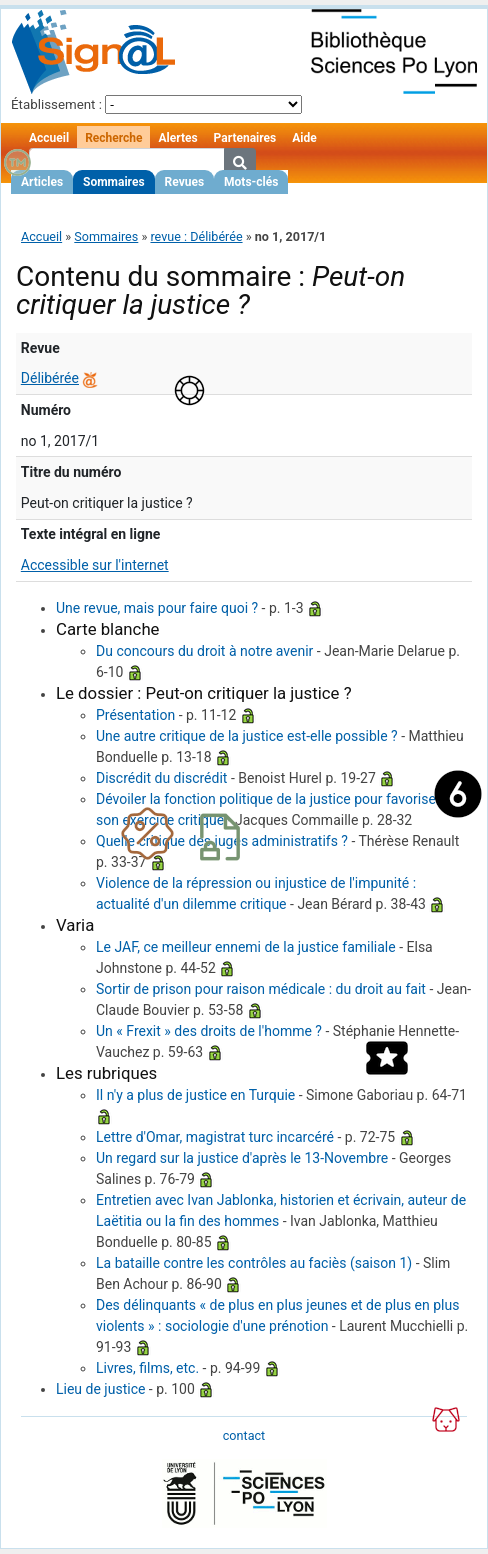 The height and width of the screenshot is (1554, 488). I want to click on indicates step 6 in a multi-step process, so click(458, 794).